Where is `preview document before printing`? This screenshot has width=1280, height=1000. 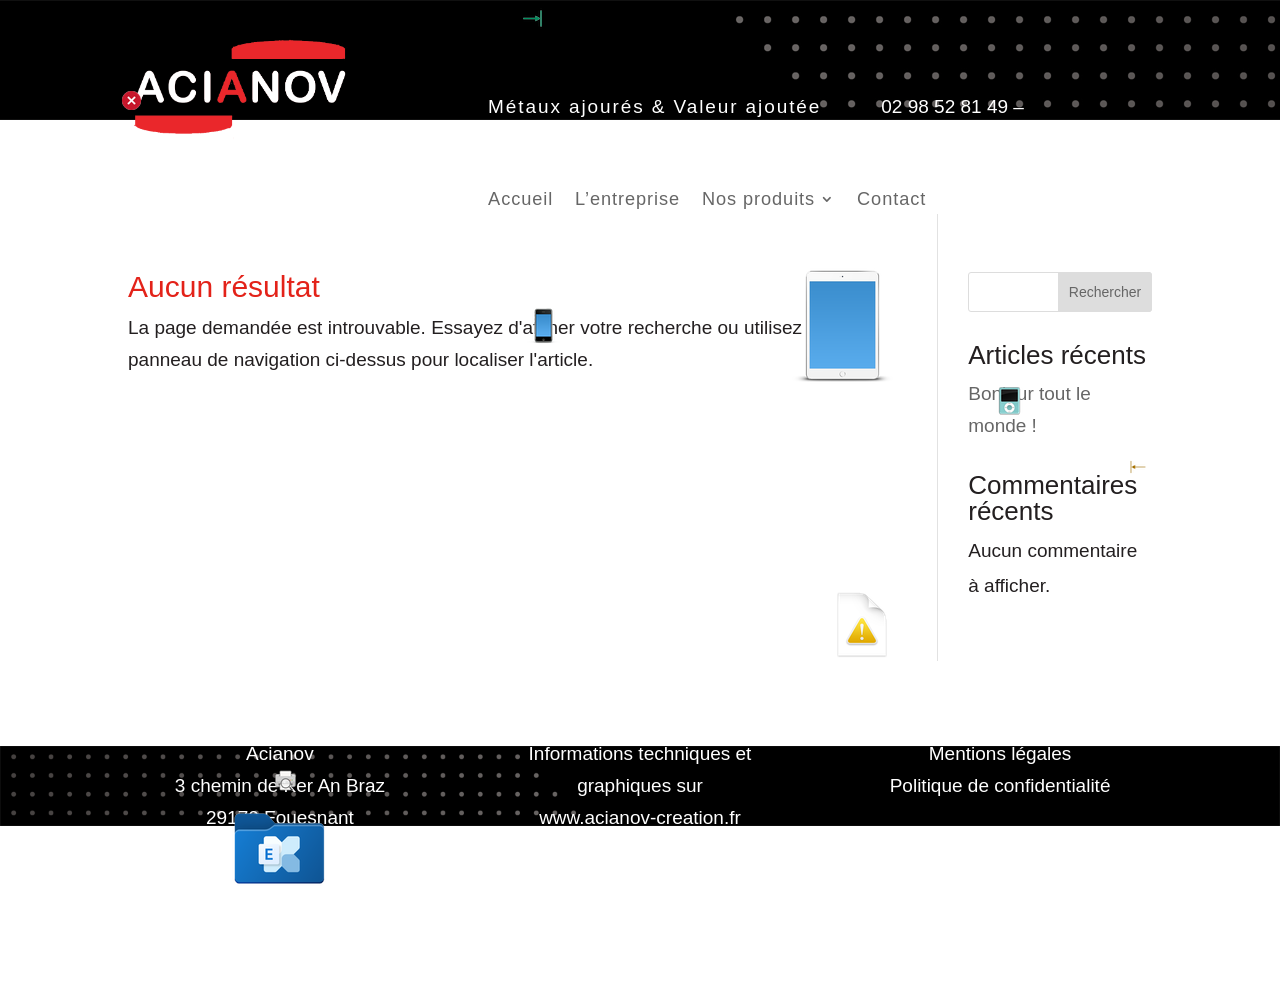 preview document before printing is located at coordinates (285, 780).